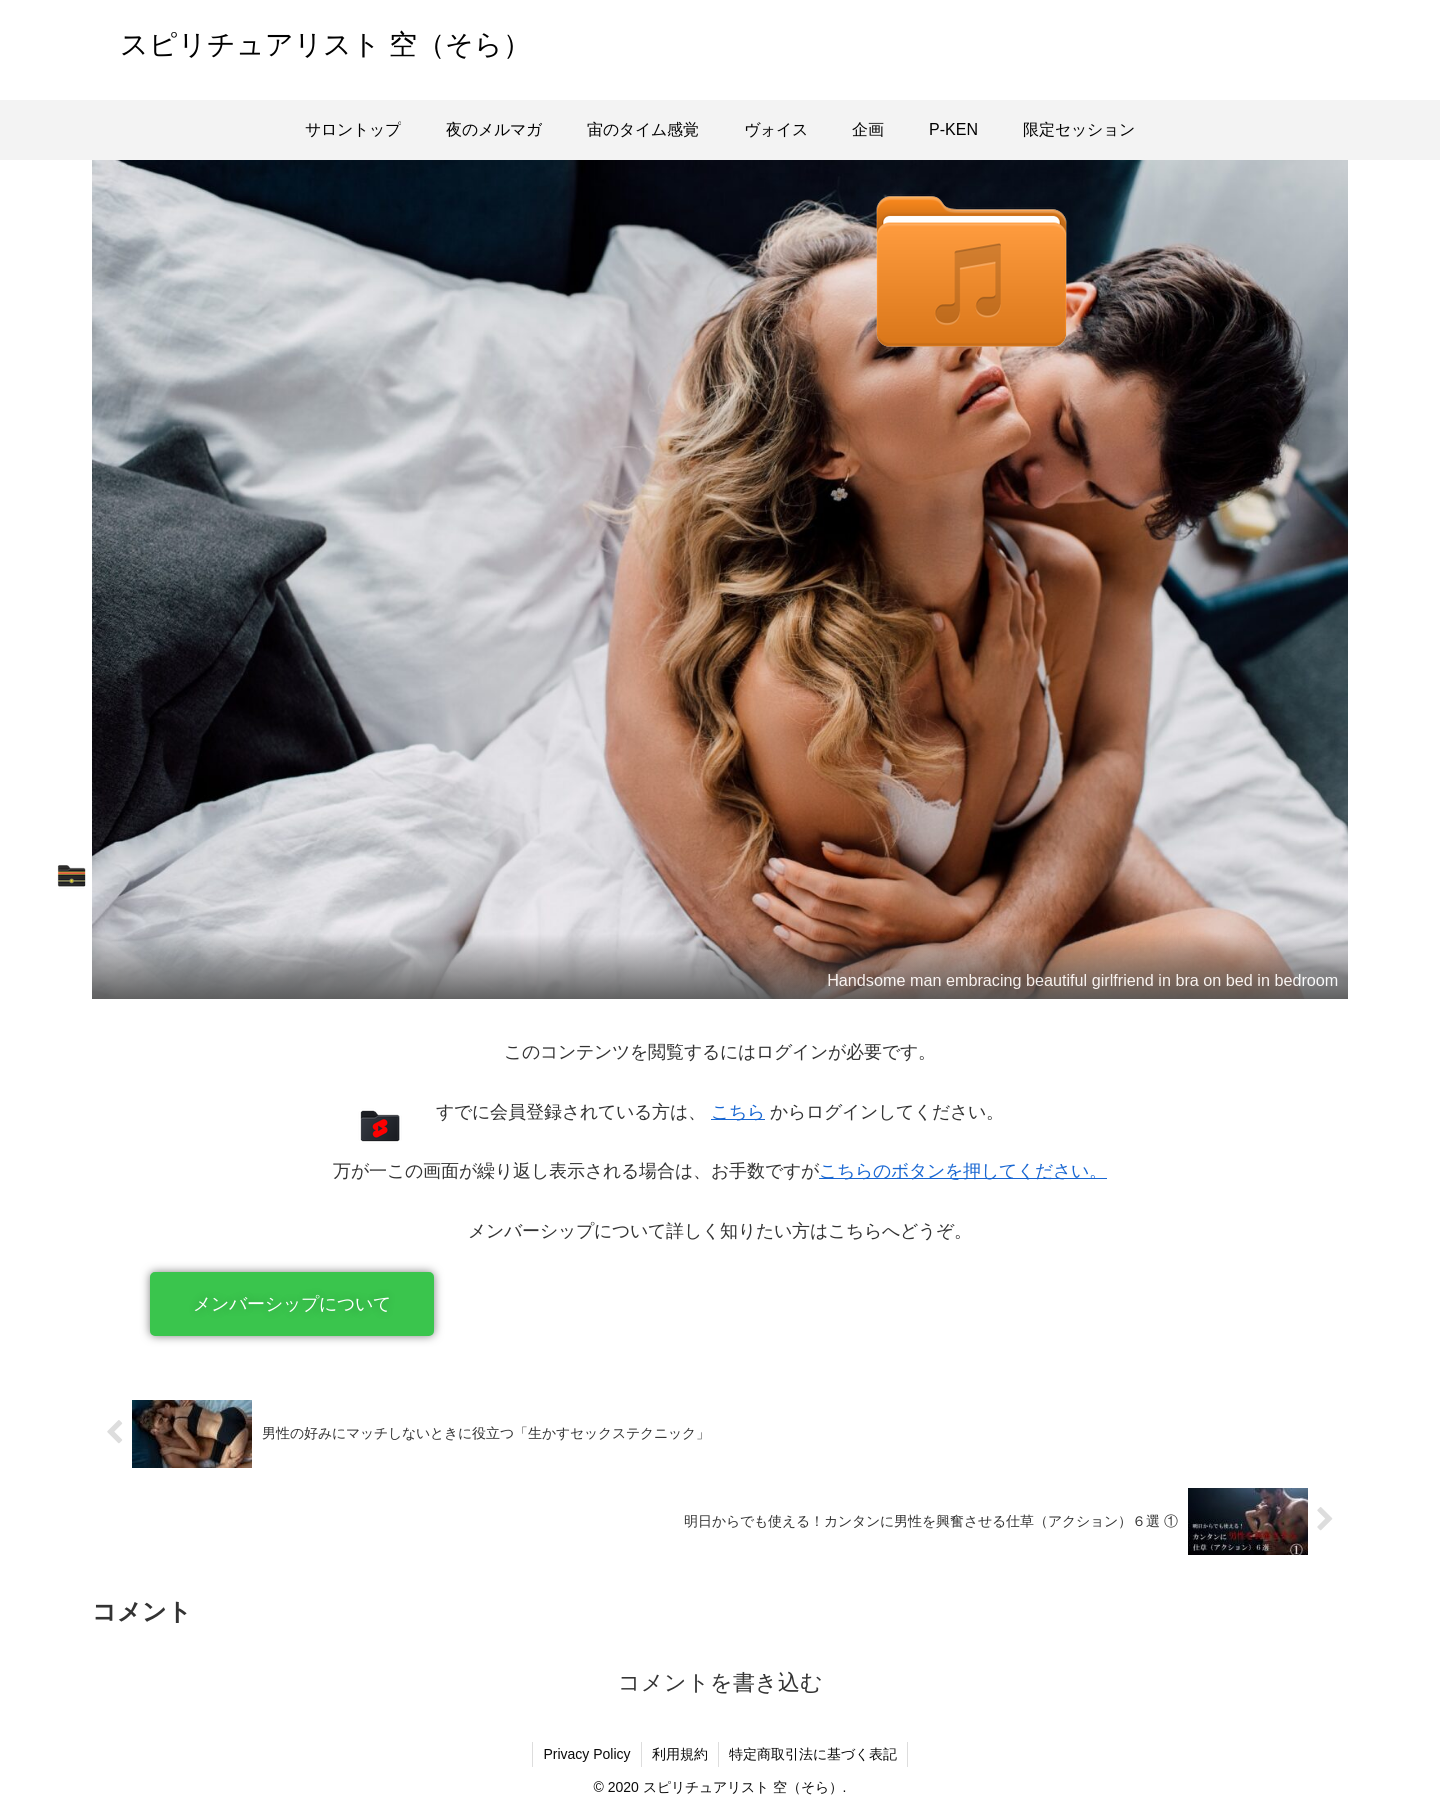 This screenshot has height=1816, width=1440. What do you see at coordinates (971, 271) in the screenshot?
I see `open your music files folder` at bounding box center [971, 271].